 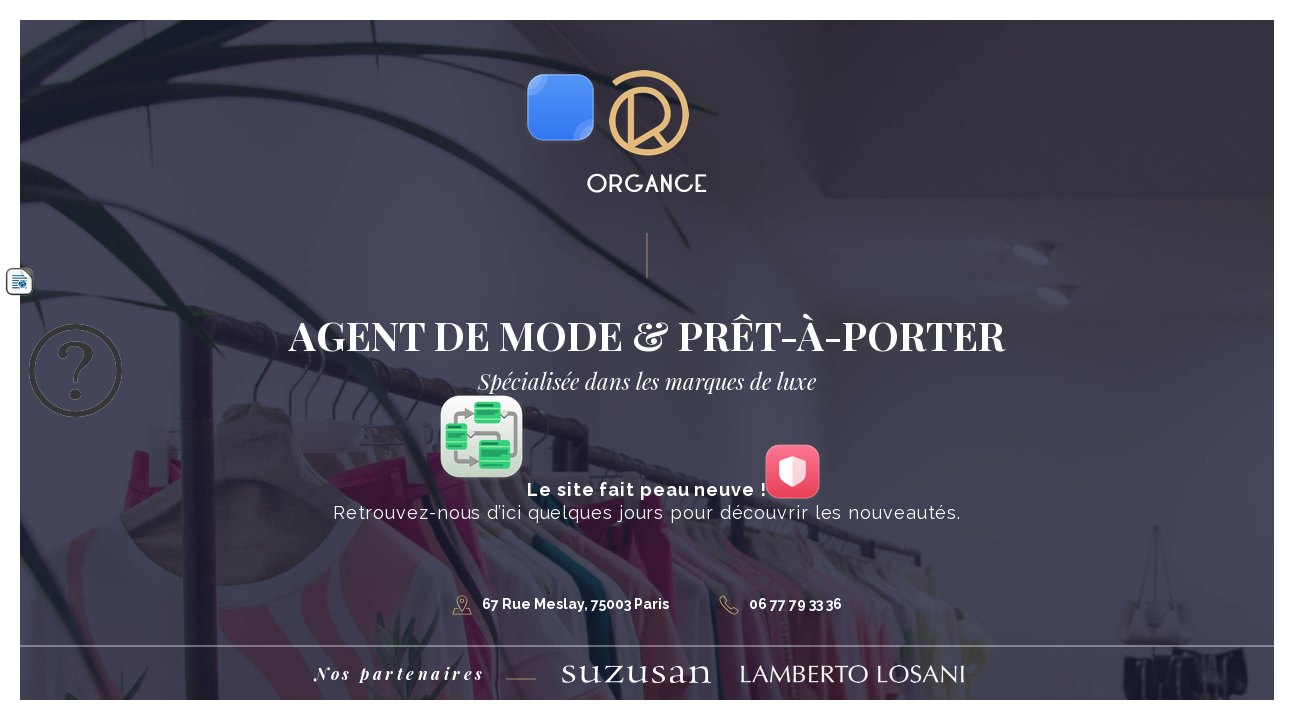 I want to click on open gaphor modeling application, so click(x=481, y=436).